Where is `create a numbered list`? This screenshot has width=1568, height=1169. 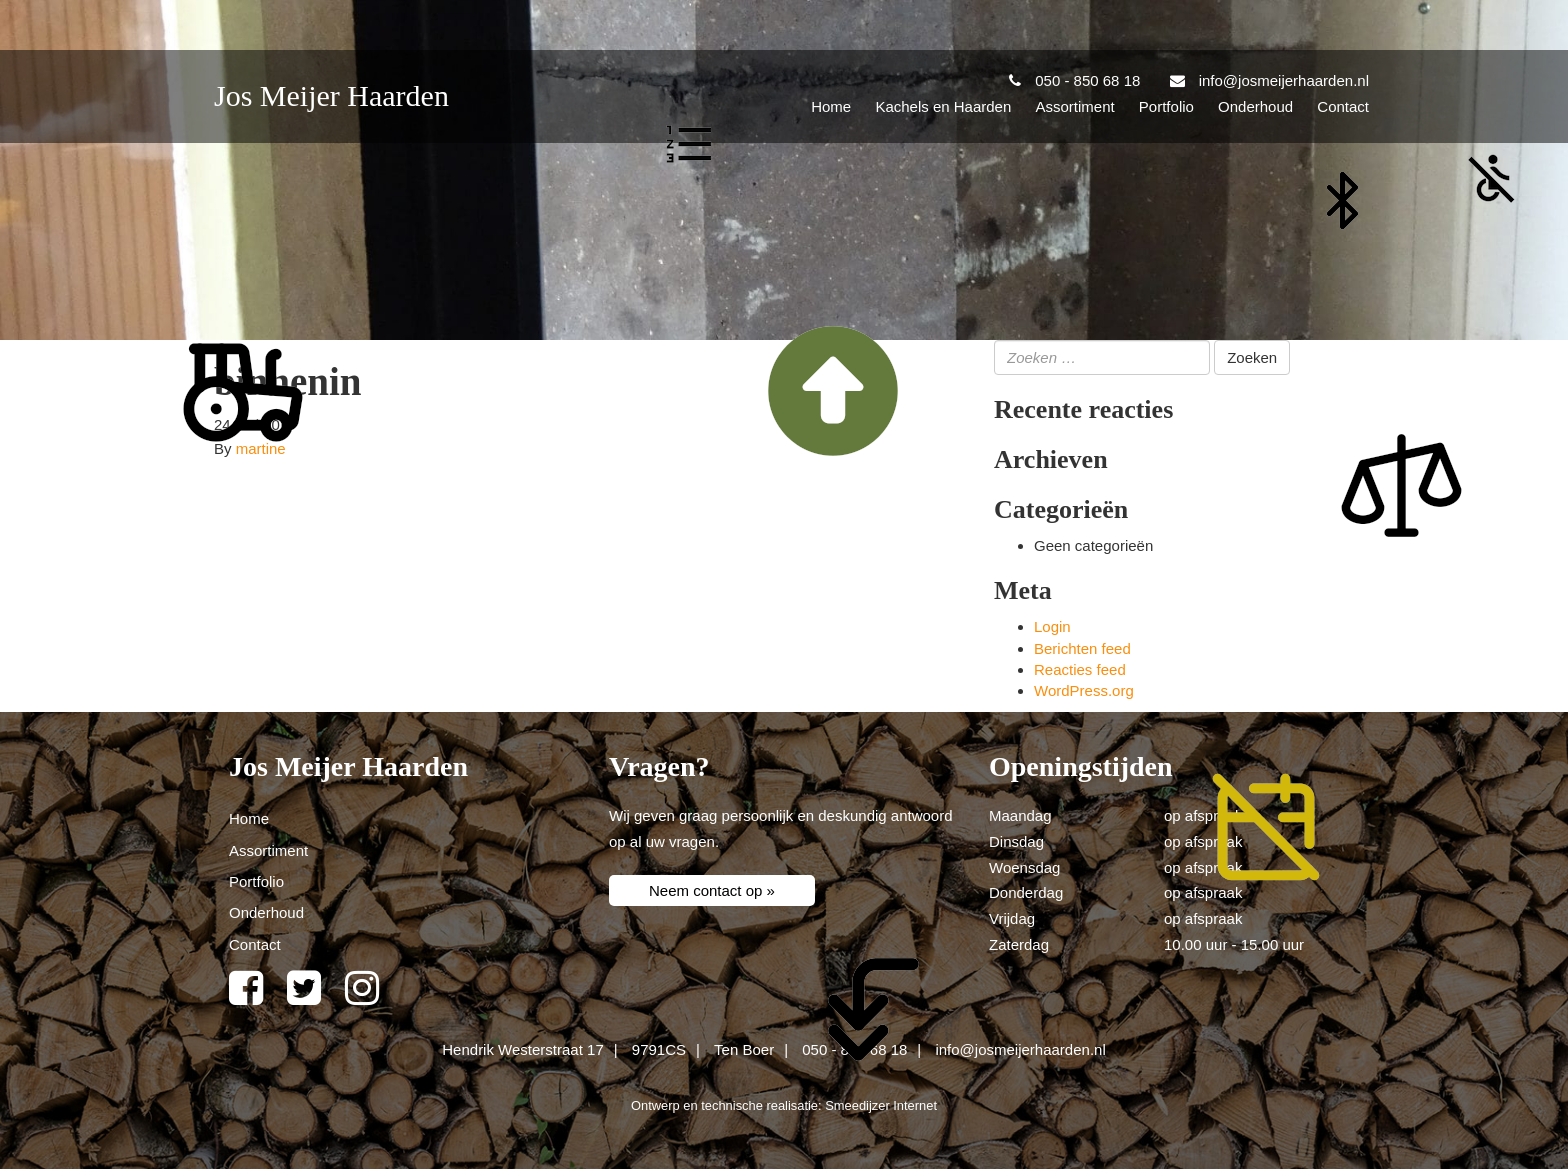 create a numbered list is located at coordinates (690, 144).